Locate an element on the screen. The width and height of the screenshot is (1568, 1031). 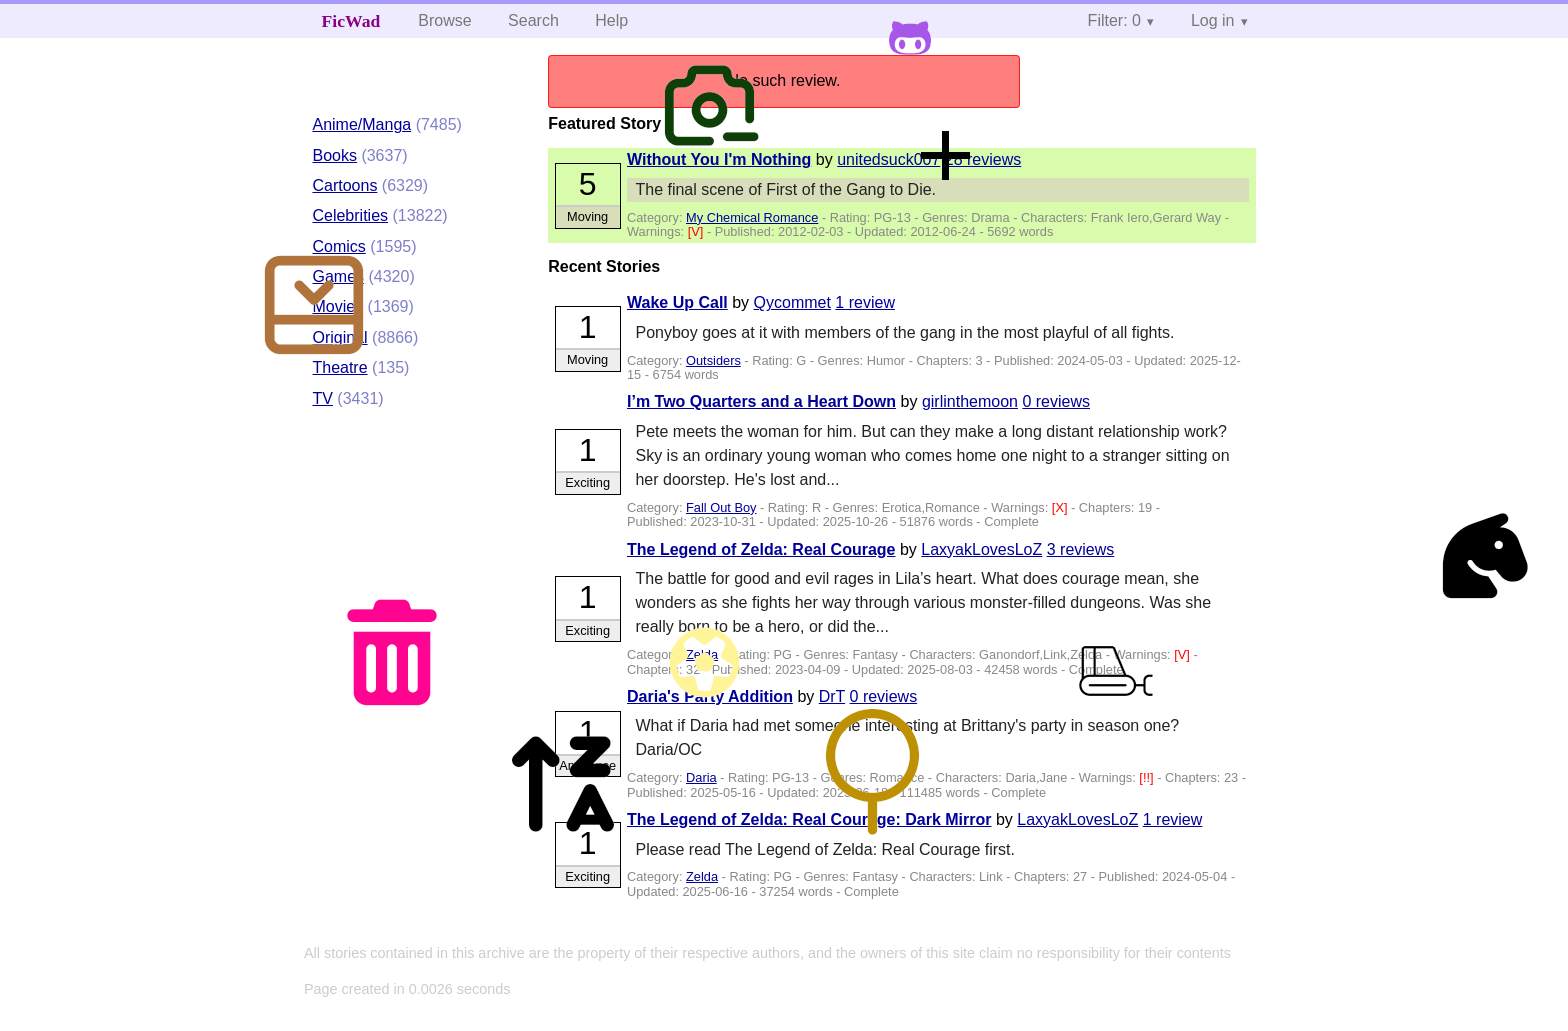
view sports or soccer-related content is located at coordinates (704, 662).